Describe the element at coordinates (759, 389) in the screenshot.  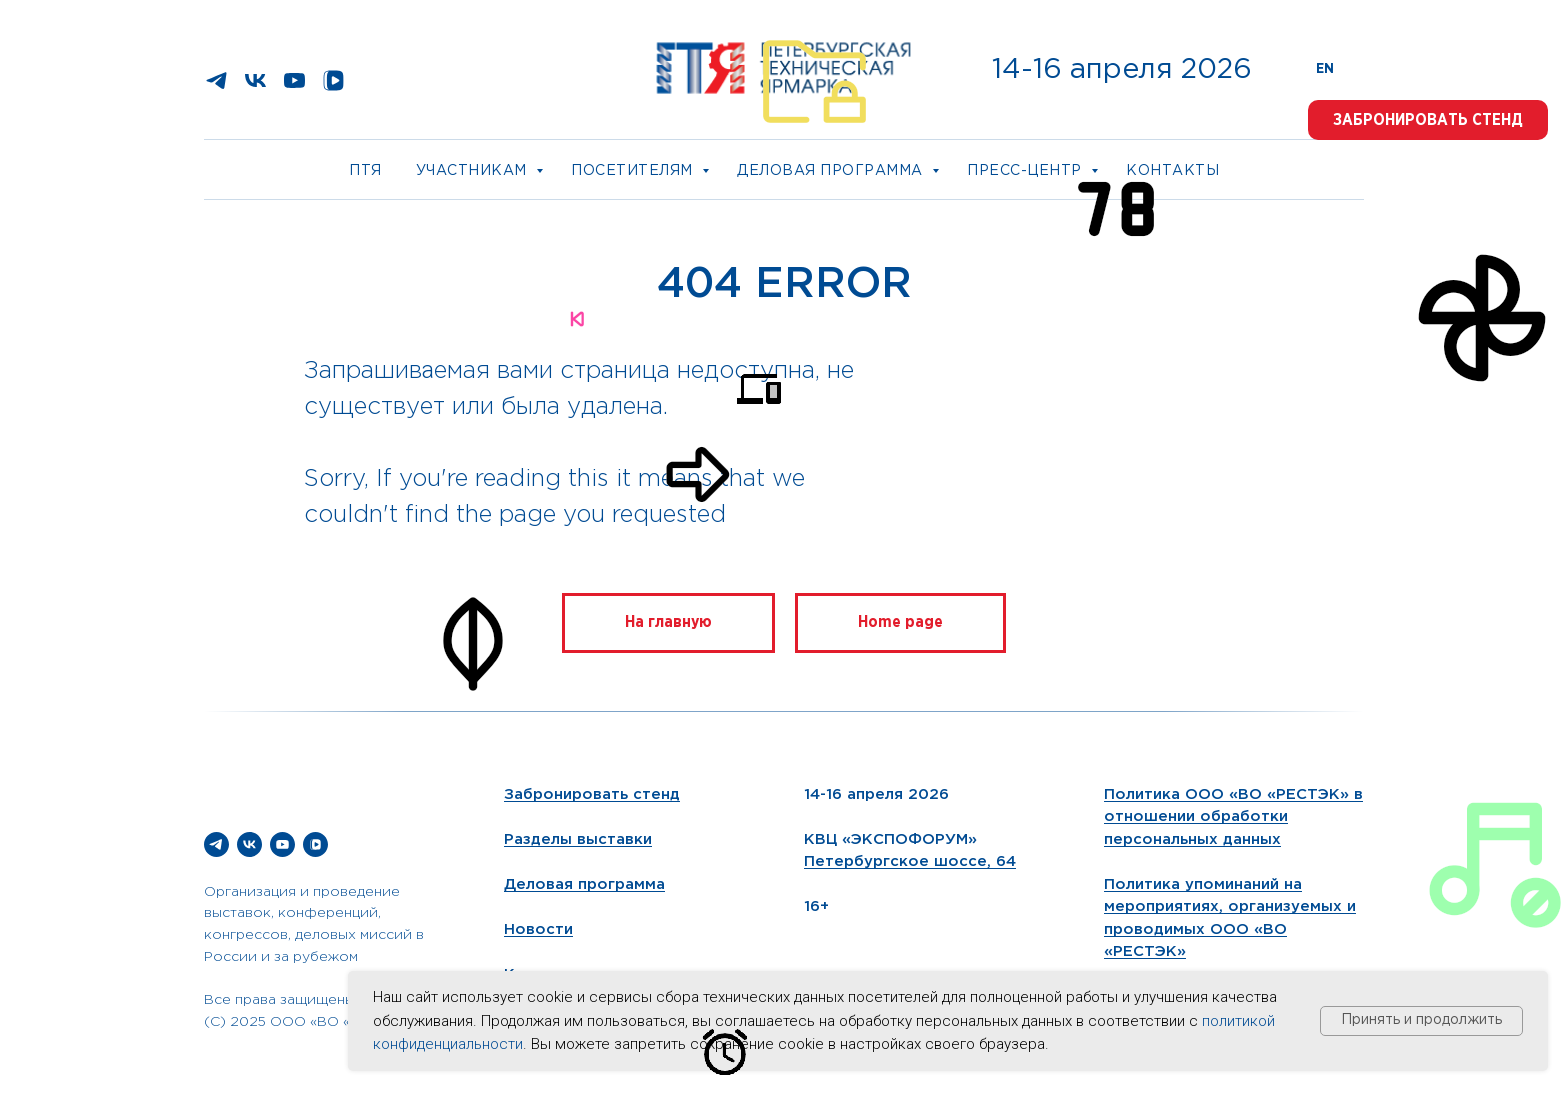
I see `connect your phone to another device` at that location.